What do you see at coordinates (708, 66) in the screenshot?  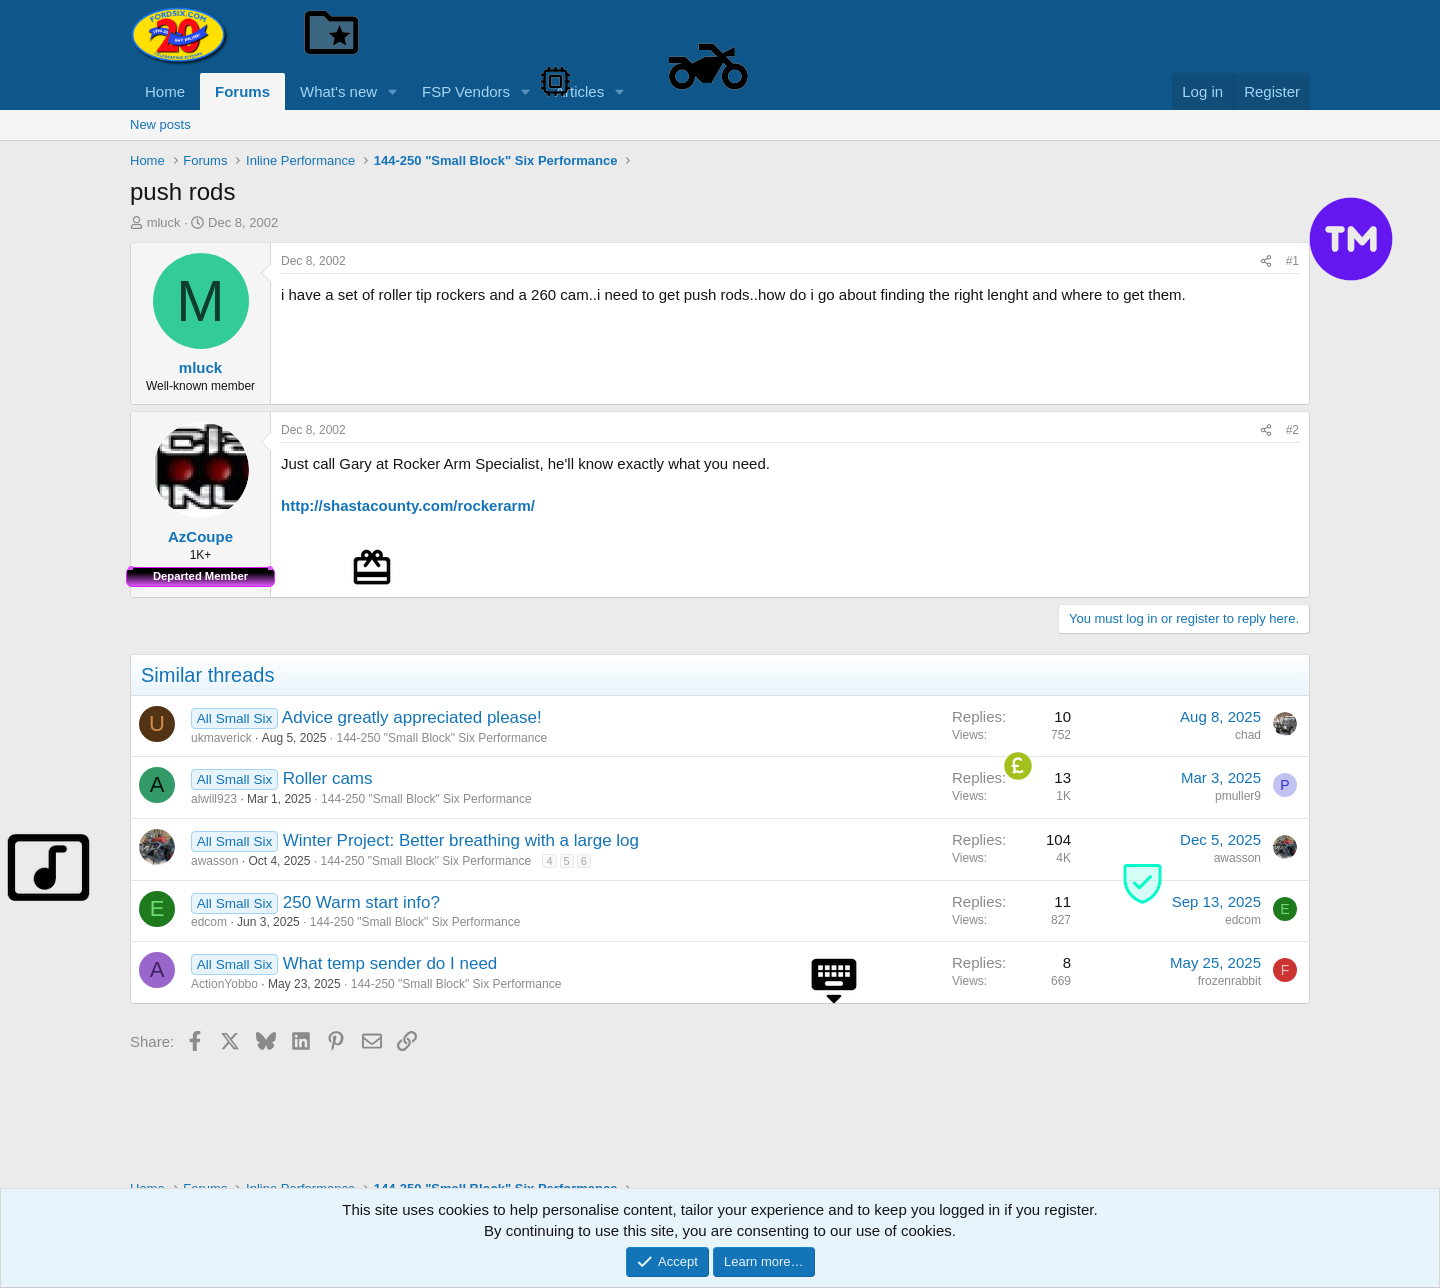 I see `view motorcycle-friendly routes` at bounding box center [708, 66].